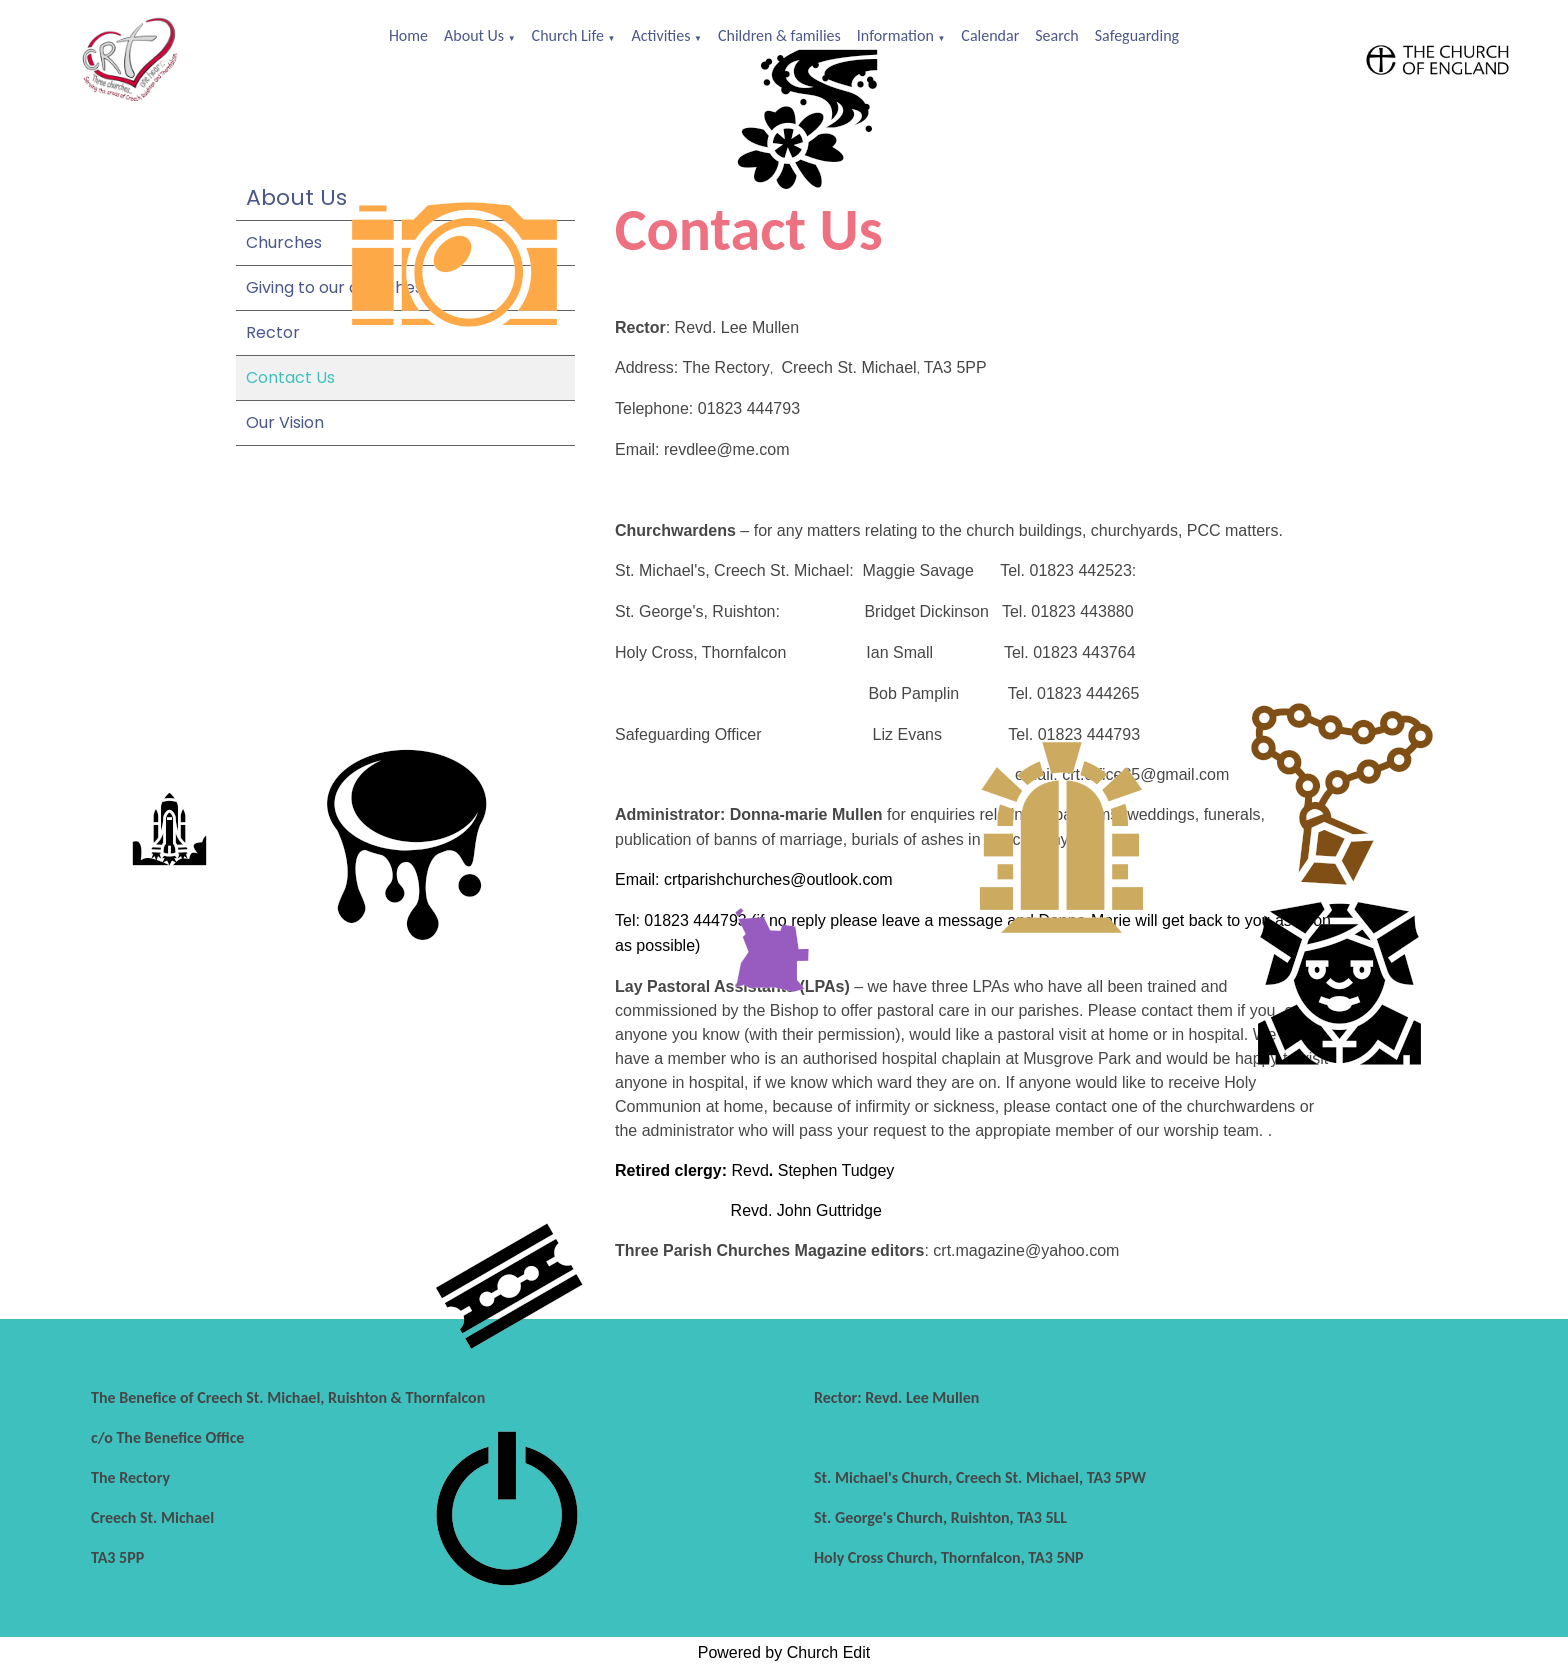 The width and height of the screenshot is (1568, 1669). Describe the element at coordinates (508, 1286) in the screenshot. I see `razor blade tool or cutting implement` at that location.